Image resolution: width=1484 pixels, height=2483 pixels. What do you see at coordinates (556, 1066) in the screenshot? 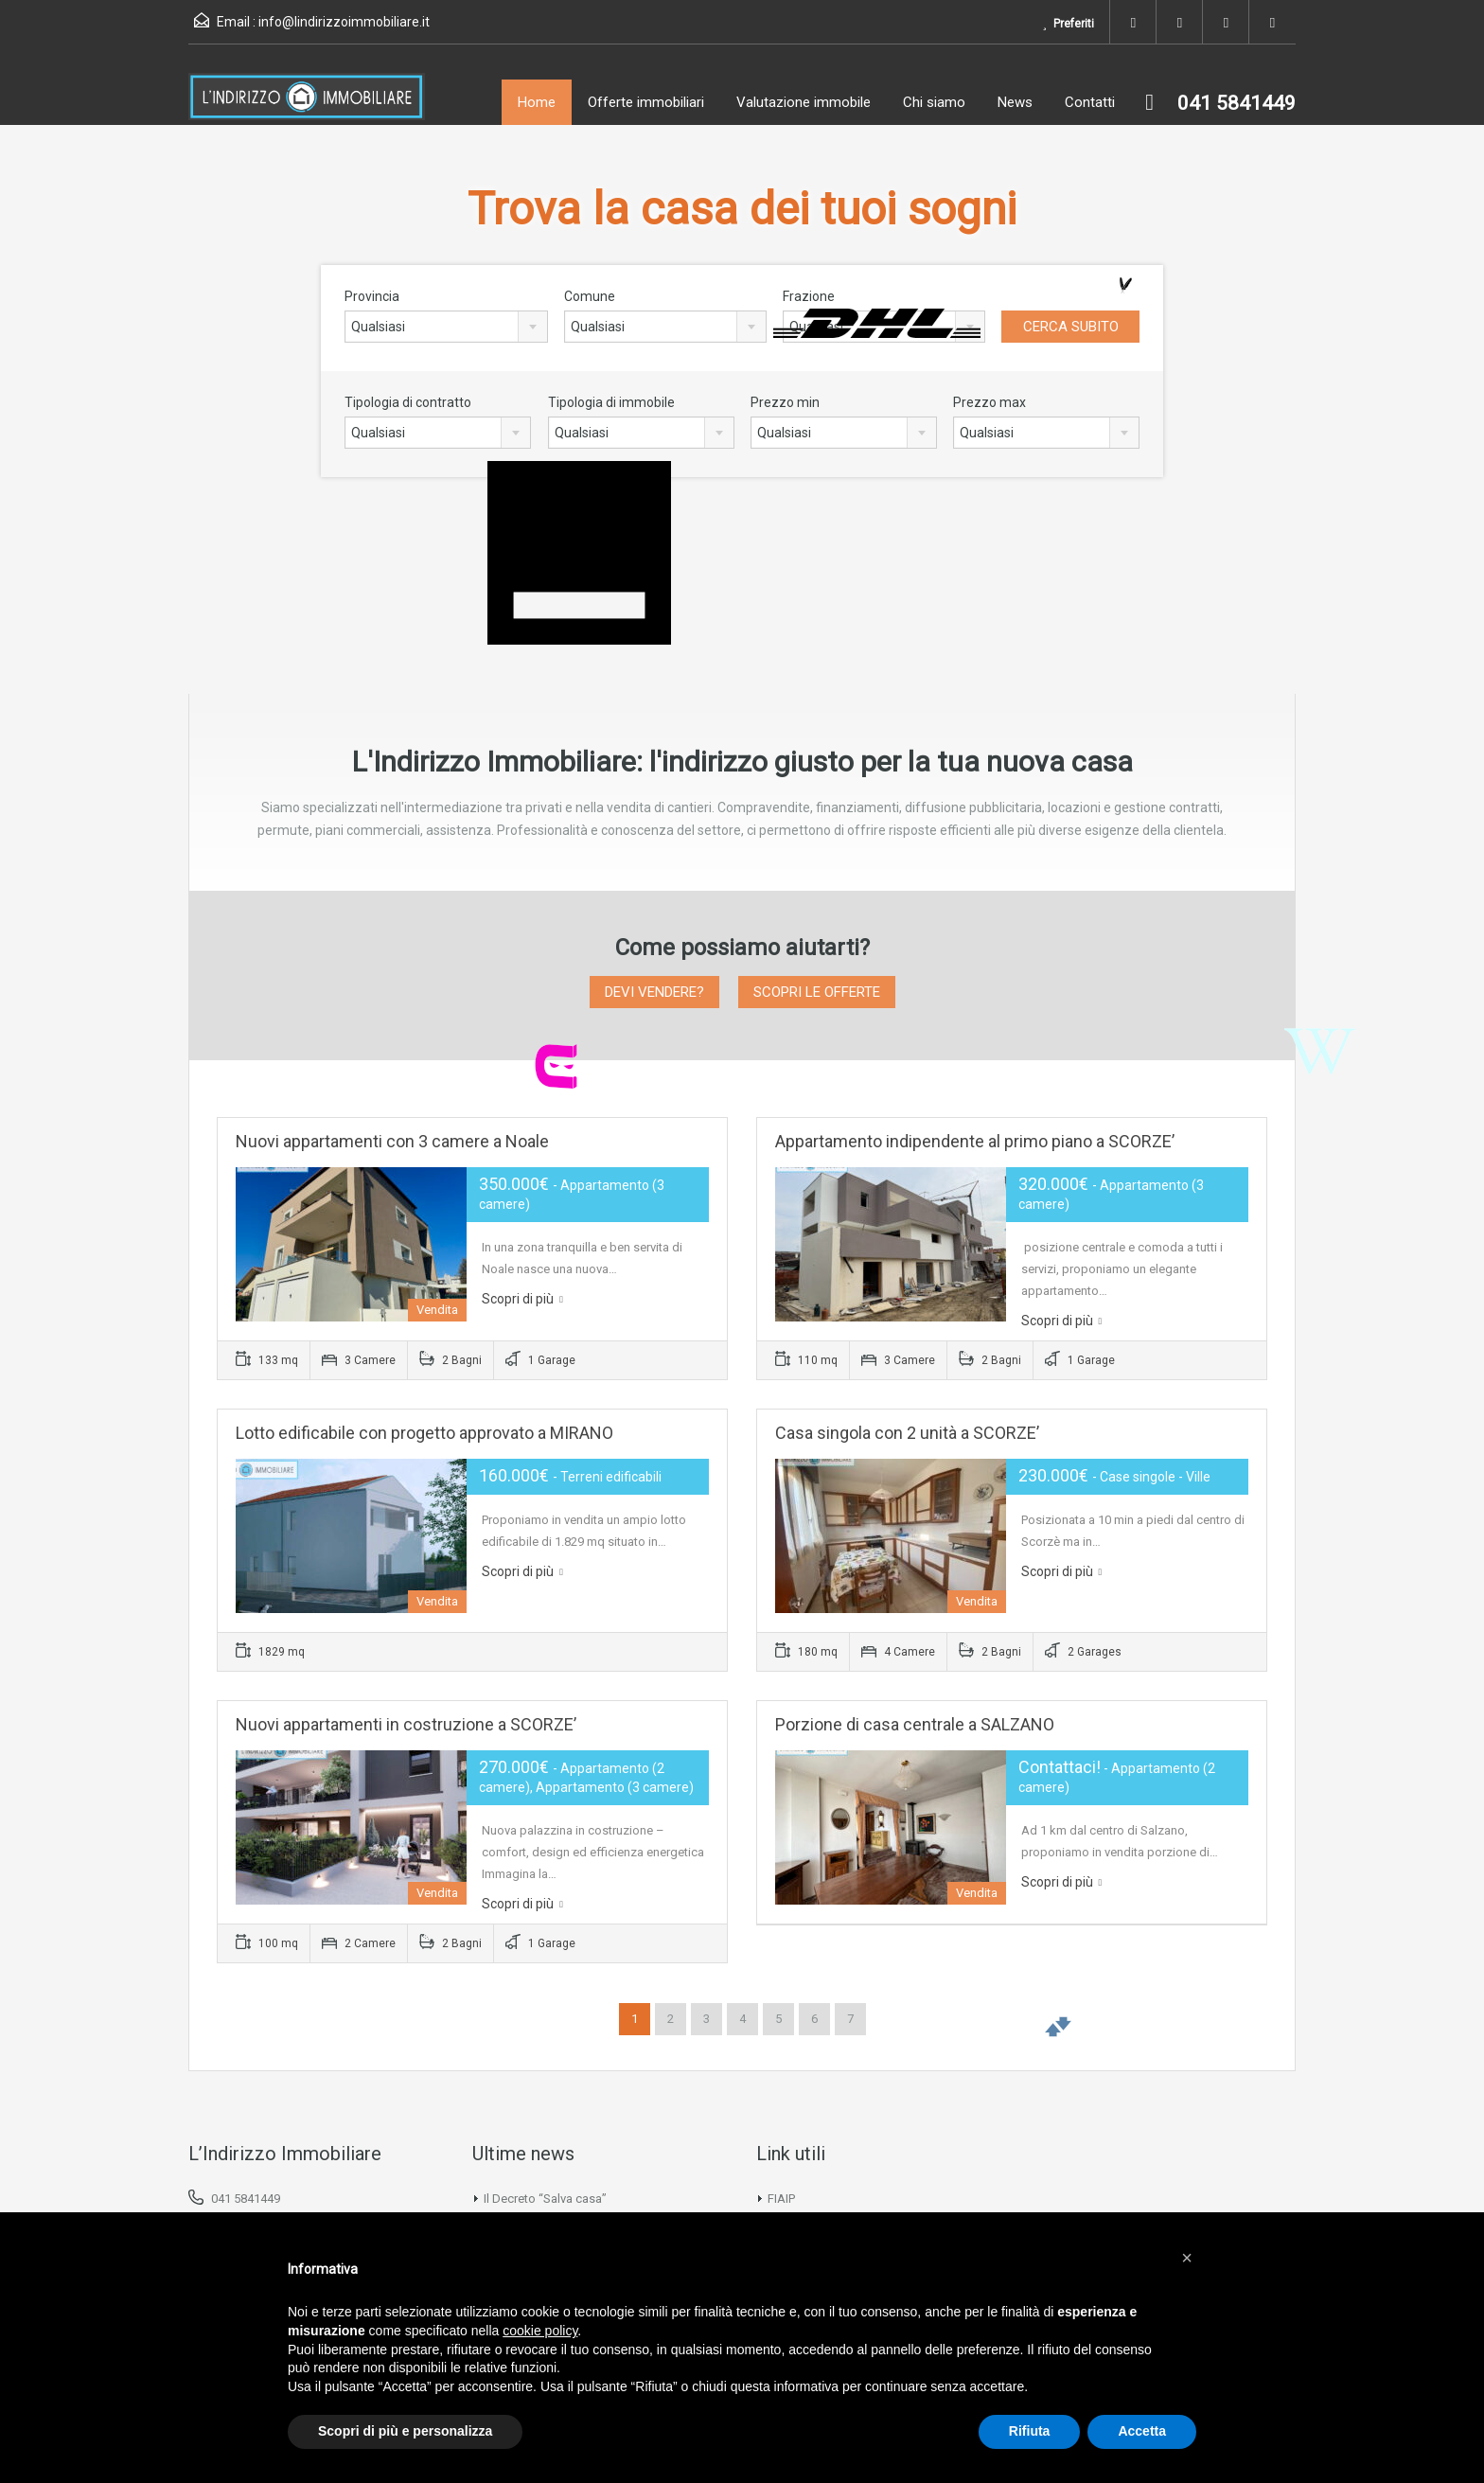
I see `coding ninjas brand logo` at bounding box center [556, 1066].